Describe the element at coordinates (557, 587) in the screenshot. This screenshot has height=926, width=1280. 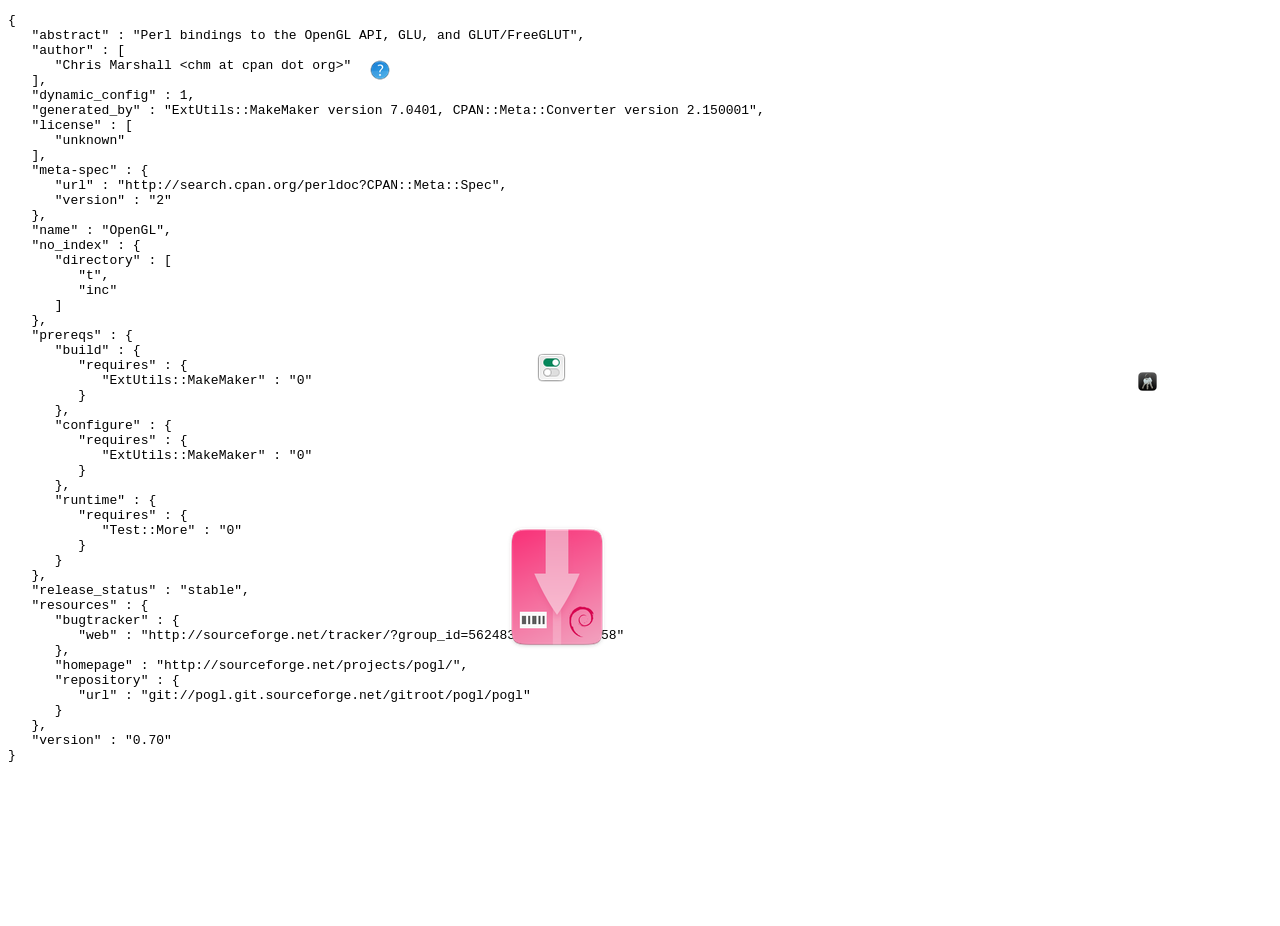
I see `open synaptic package manager` at that location.